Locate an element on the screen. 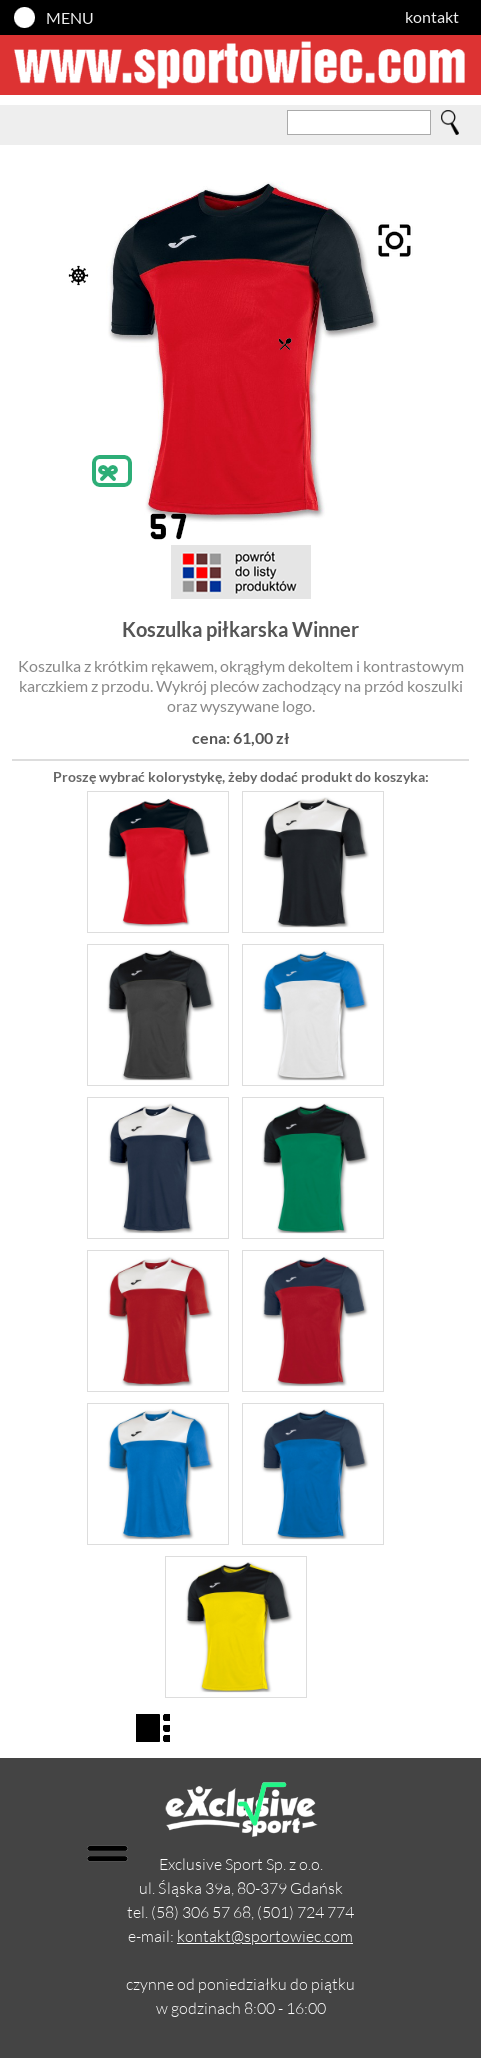  view covid-19 health information is located at coordinates (78, 275).